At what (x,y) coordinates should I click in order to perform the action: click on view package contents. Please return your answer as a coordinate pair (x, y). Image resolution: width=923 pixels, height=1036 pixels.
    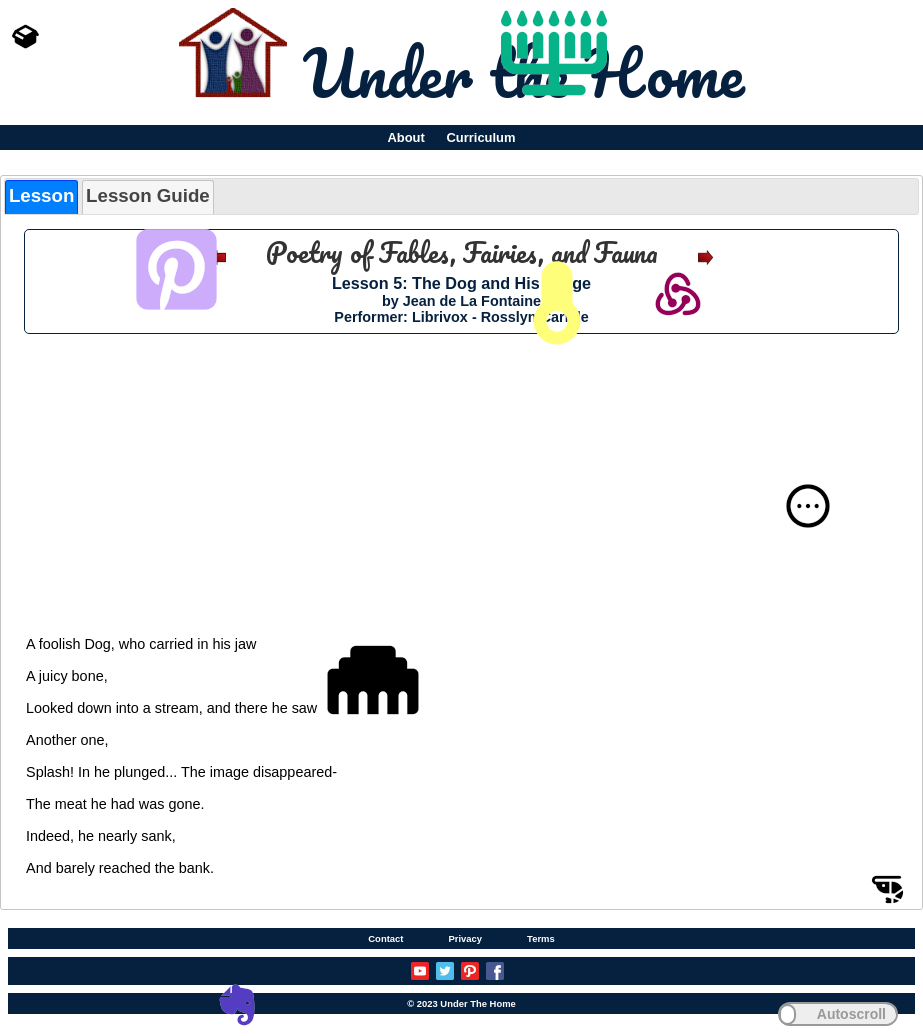
    Looking at the image, I should click on (25, 36).